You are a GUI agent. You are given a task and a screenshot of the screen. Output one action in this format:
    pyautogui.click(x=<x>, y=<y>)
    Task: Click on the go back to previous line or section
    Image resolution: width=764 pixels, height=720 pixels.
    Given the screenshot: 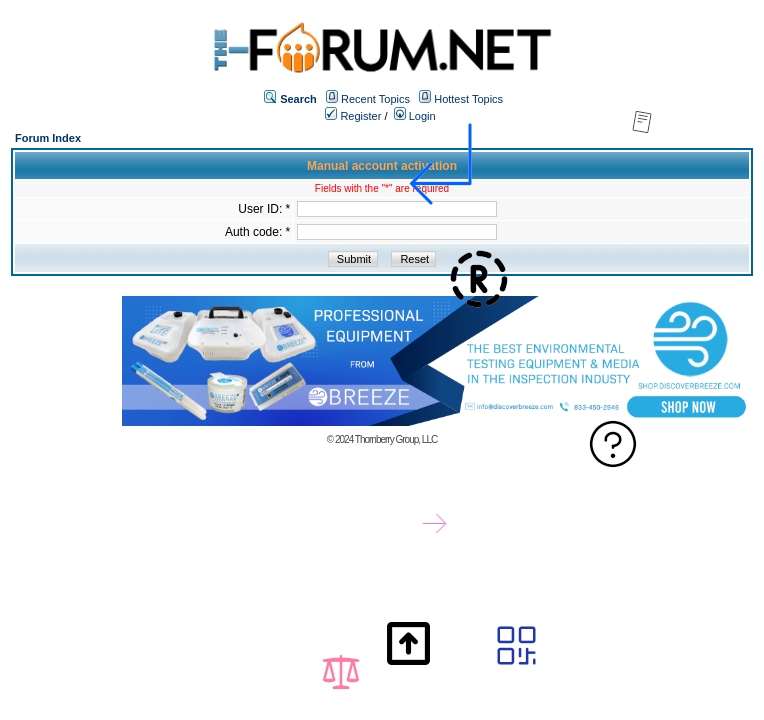 What is the action you would take?
    pyautogui.click(x=444, y=164)
    